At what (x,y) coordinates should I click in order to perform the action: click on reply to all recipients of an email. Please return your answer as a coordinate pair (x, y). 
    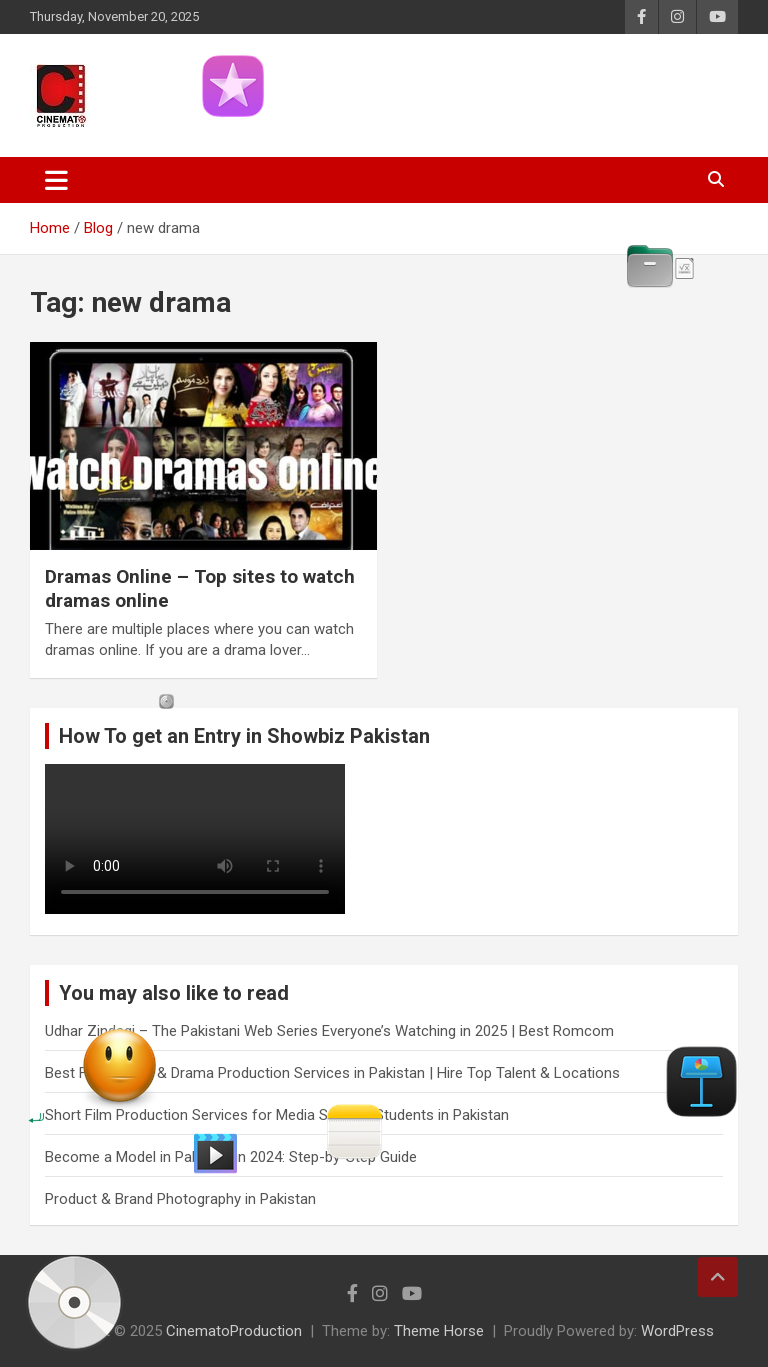
    Looking at the image, I should click on (36, 1117).